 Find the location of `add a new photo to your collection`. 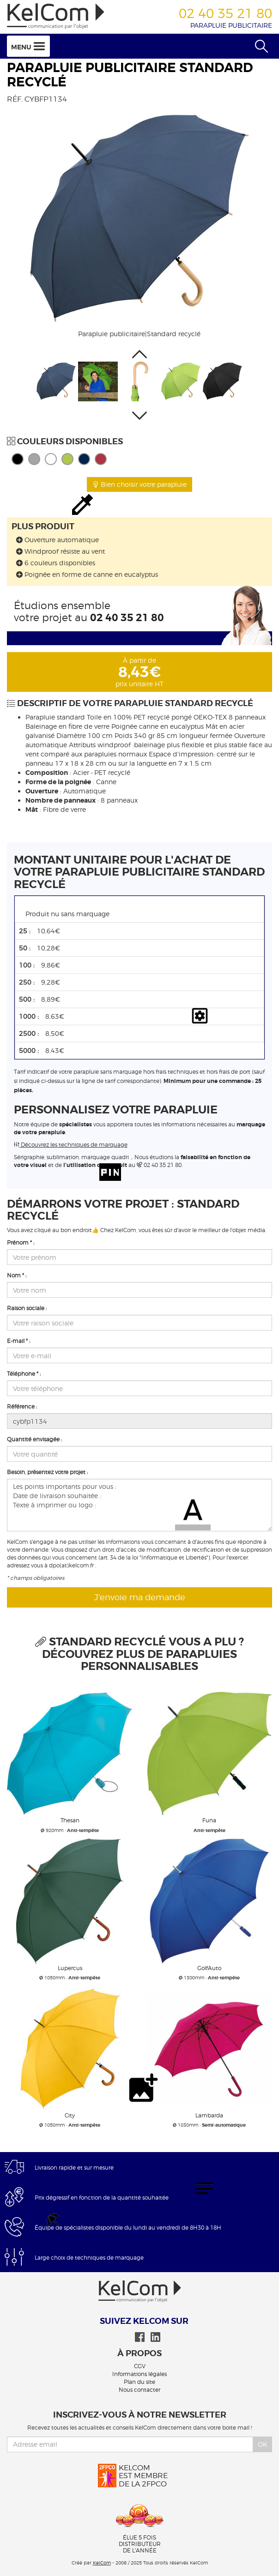

add a new photo to your collection is located at coordinates (143, 2088).